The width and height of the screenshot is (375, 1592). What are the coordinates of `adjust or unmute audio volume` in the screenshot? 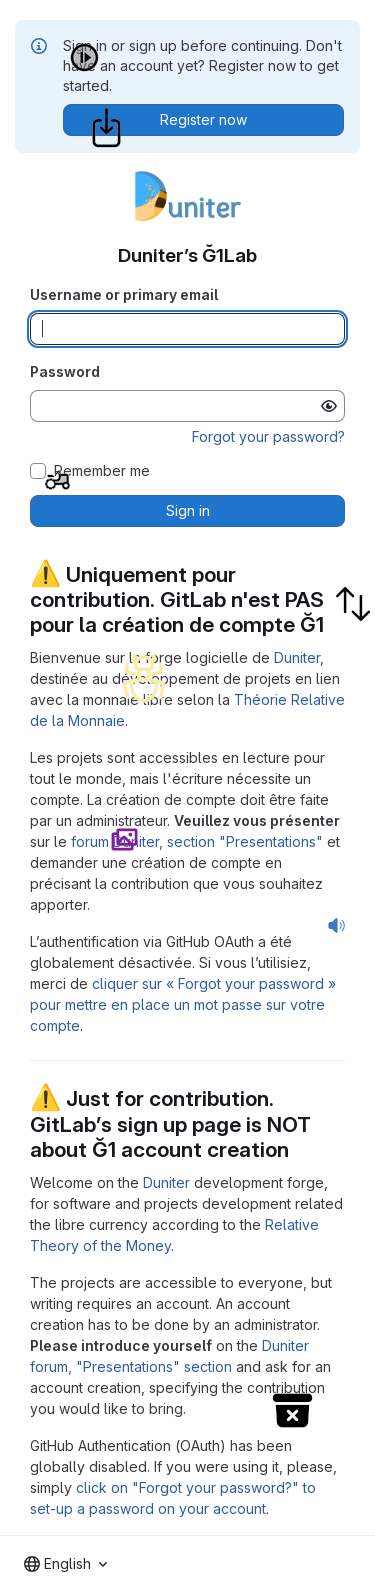 It's located at (336, 925).